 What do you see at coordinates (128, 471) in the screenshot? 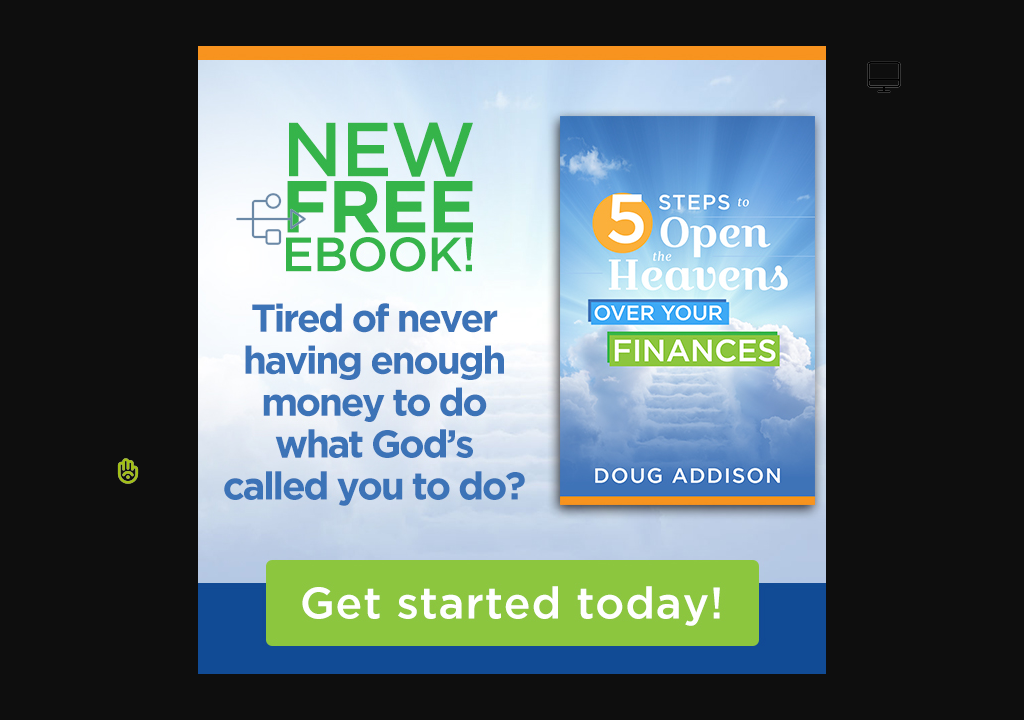
I see `access palm reading or hand analysis feature` at bounding box center [128, 471].